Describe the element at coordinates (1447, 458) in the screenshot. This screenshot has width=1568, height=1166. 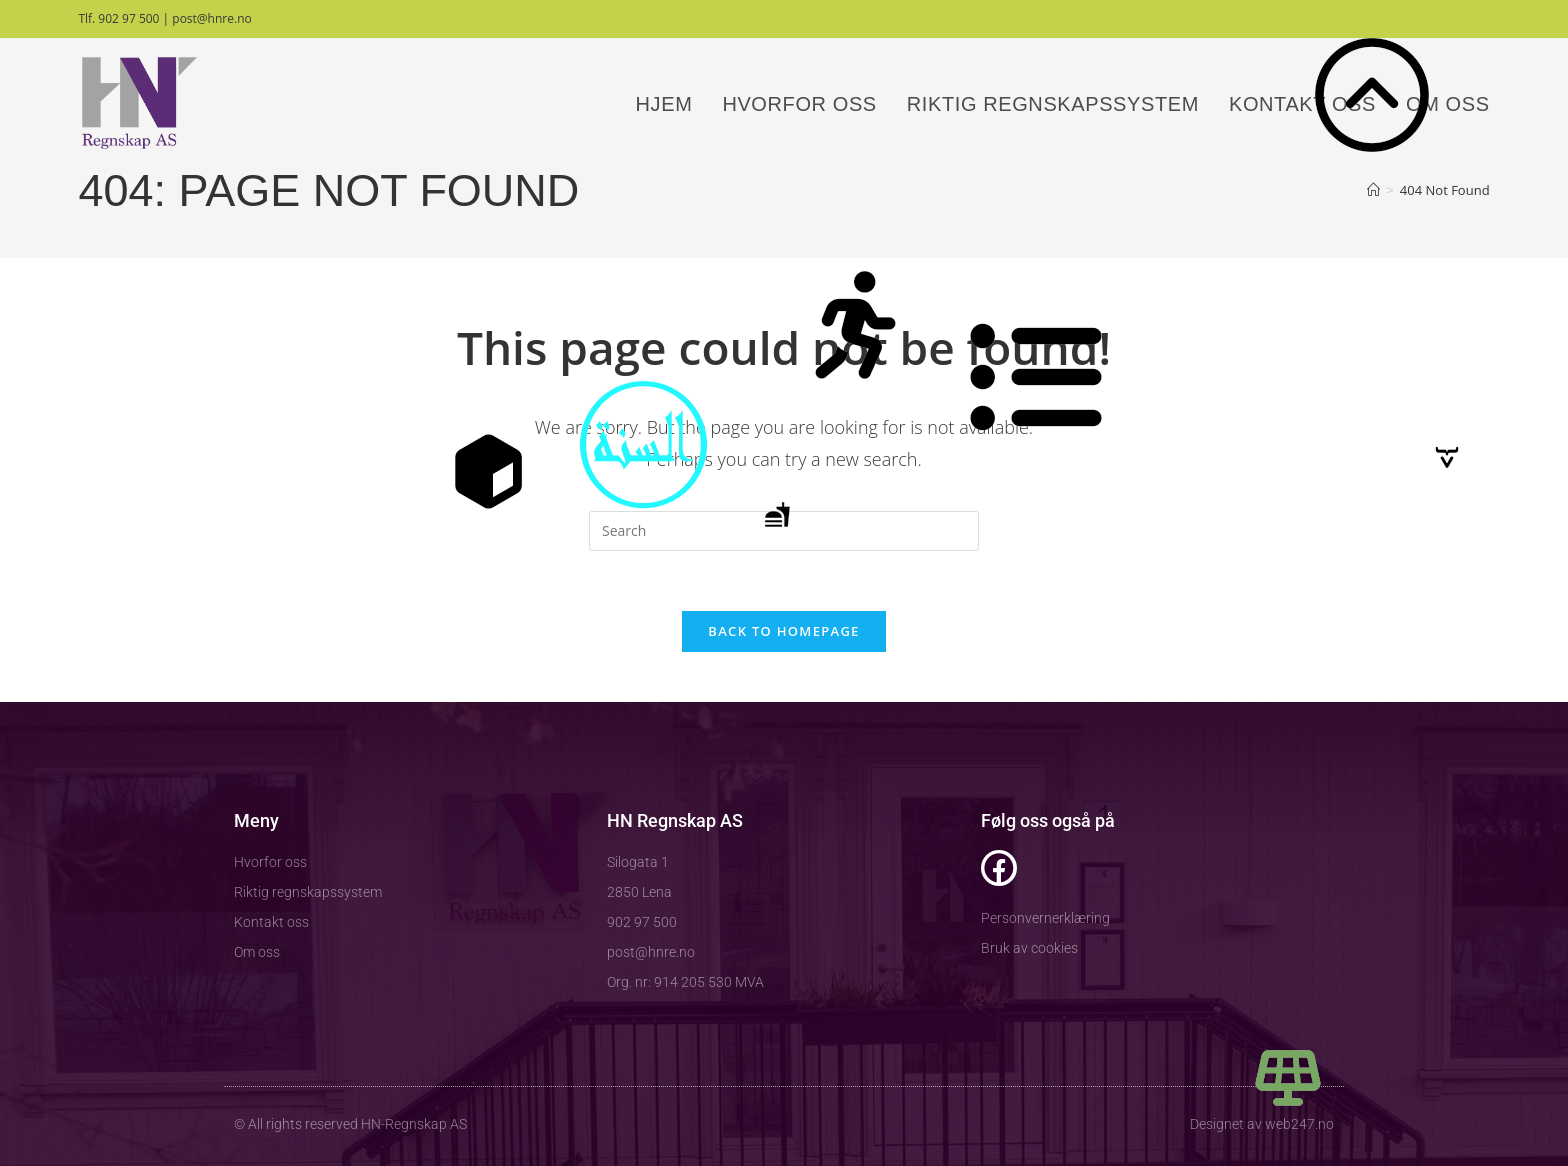
I see `vaadin framework logo` at that location.